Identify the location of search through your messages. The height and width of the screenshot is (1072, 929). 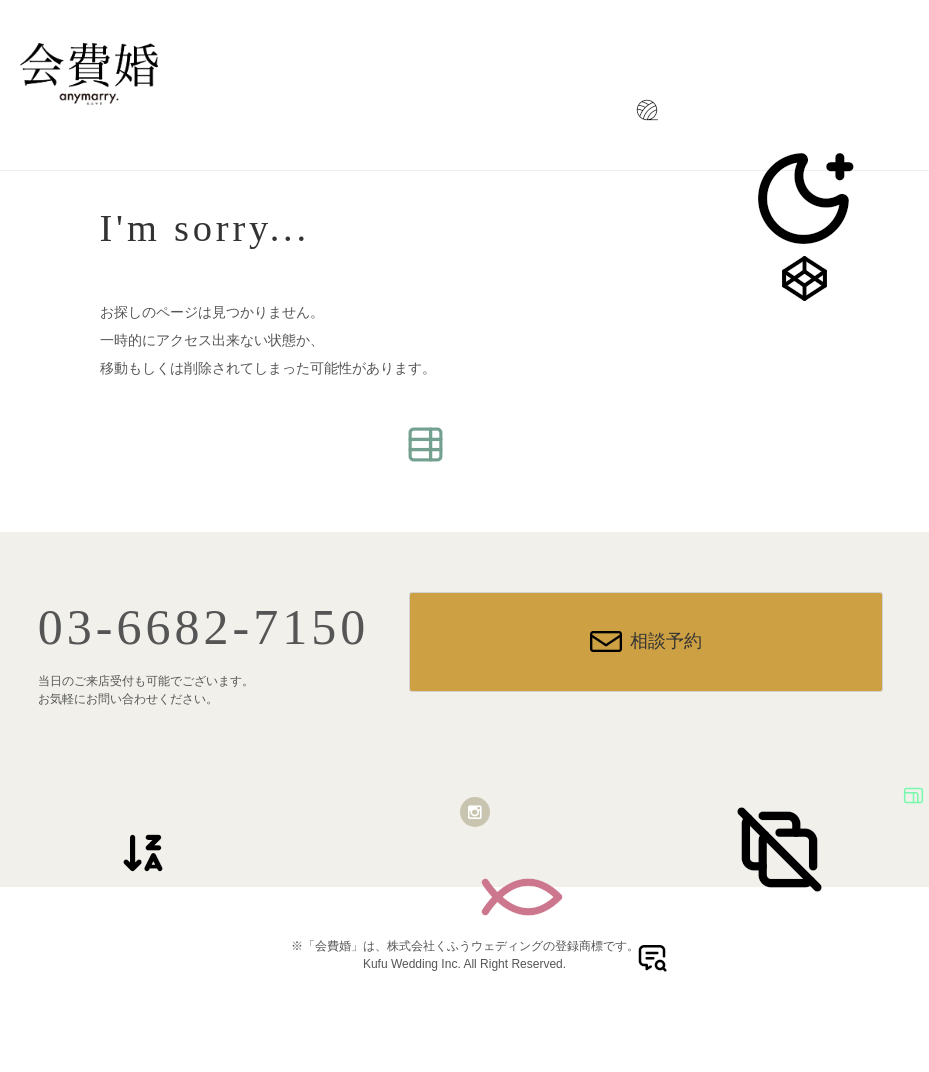
(652, 957).